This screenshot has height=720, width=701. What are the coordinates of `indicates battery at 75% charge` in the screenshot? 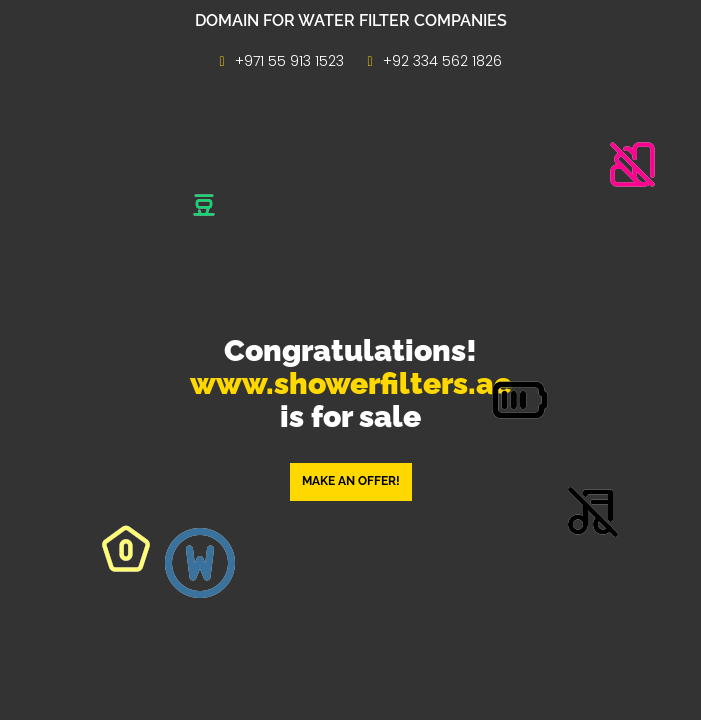 It's located at (520, 400).